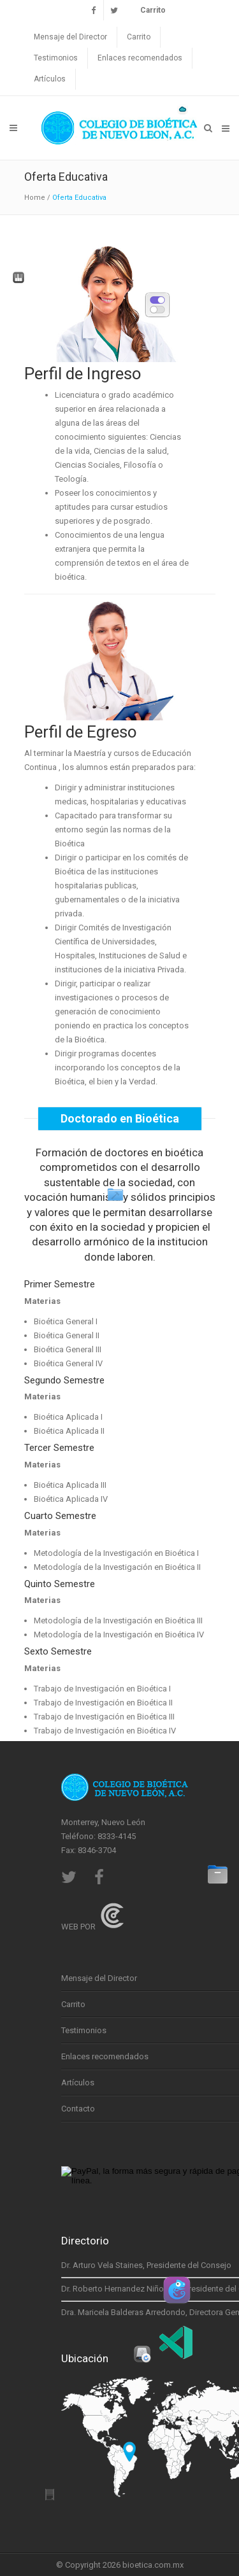 This screenshot has height=2576, width=239. What do you see at coordinates (176, 2342) in the screenshot?
I see `open visual studio code editor` at bounding box center [176, 2342].